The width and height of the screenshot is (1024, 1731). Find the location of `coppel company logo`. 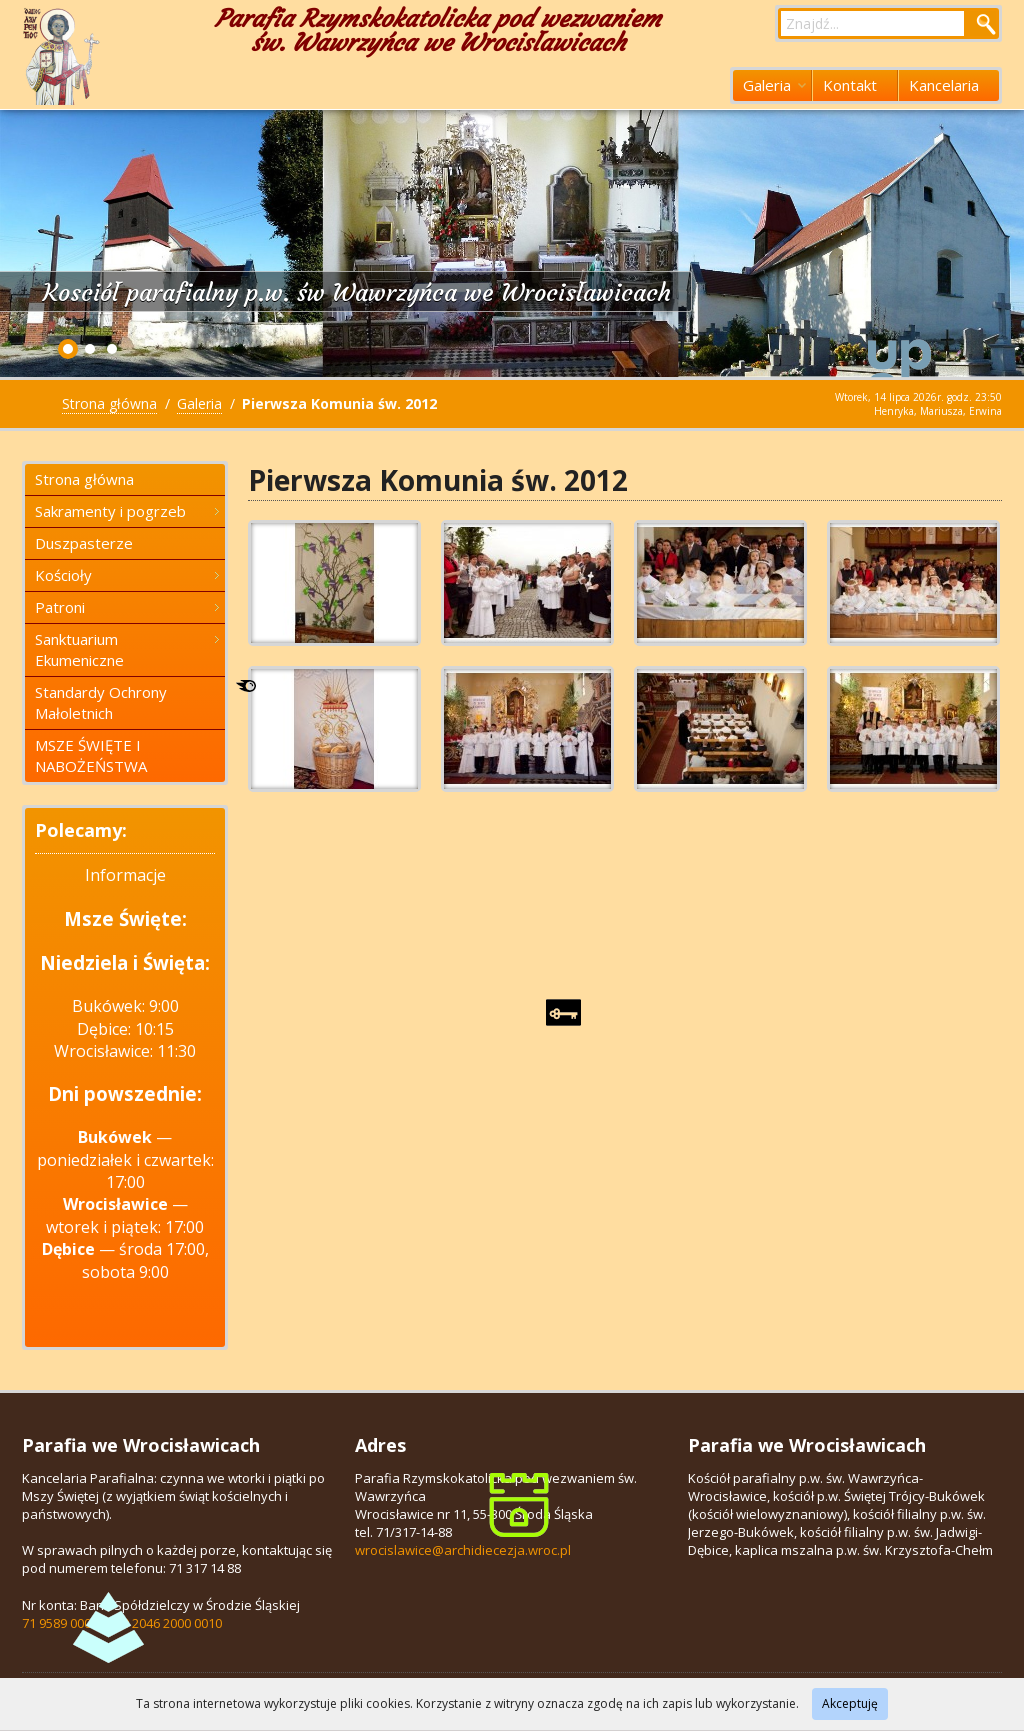

coppel company logo is located at coordinates (563, 1012).